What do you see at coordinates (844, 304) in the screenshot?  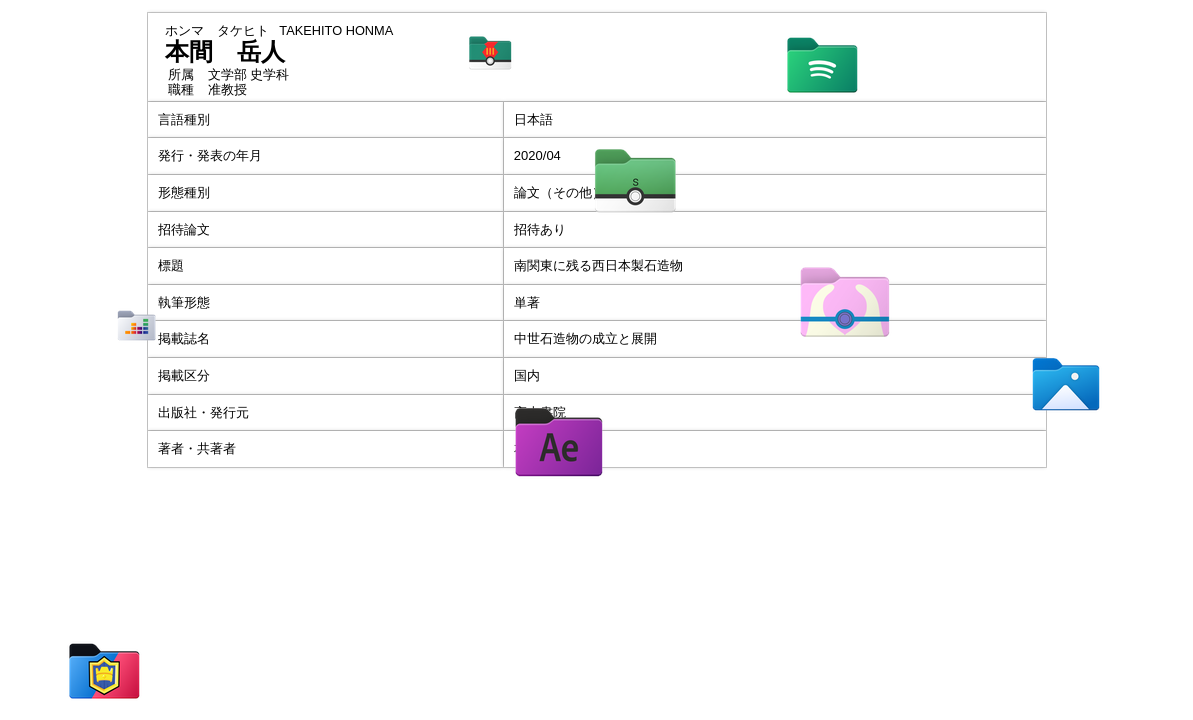 I see `open folder containing pokémon heal ball items or games` at bounding box center [844, 304].